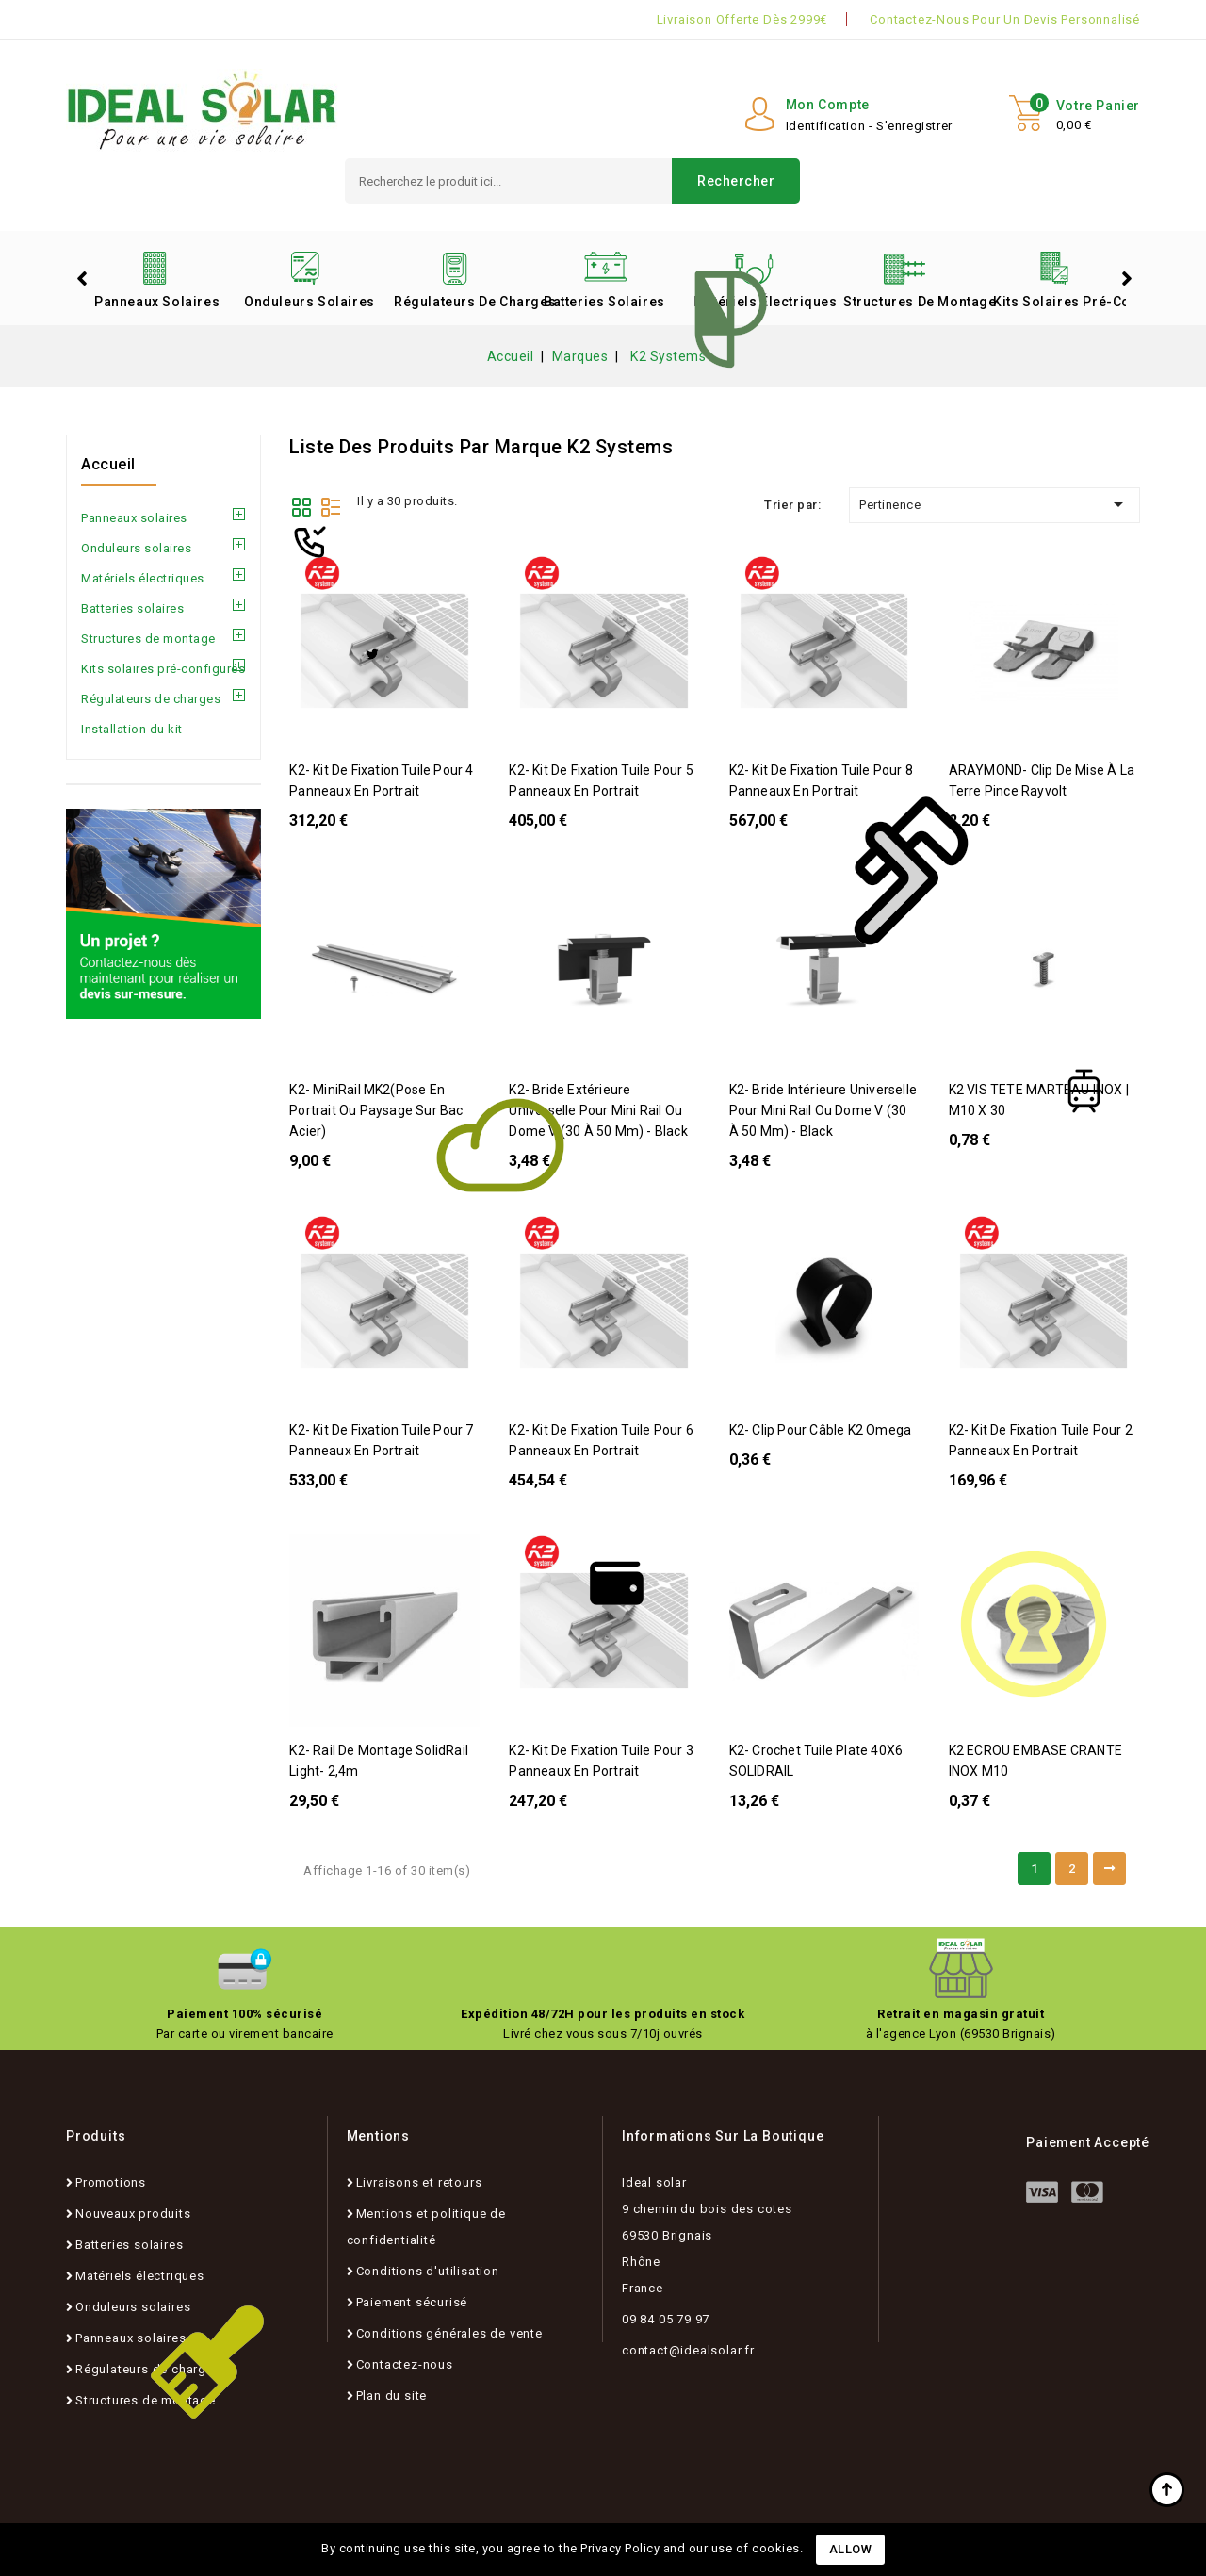 Image resolution: width=1206 pixels, height=2576 pixels. I want to click on access painting or drawing tools, so click(209, 2360).